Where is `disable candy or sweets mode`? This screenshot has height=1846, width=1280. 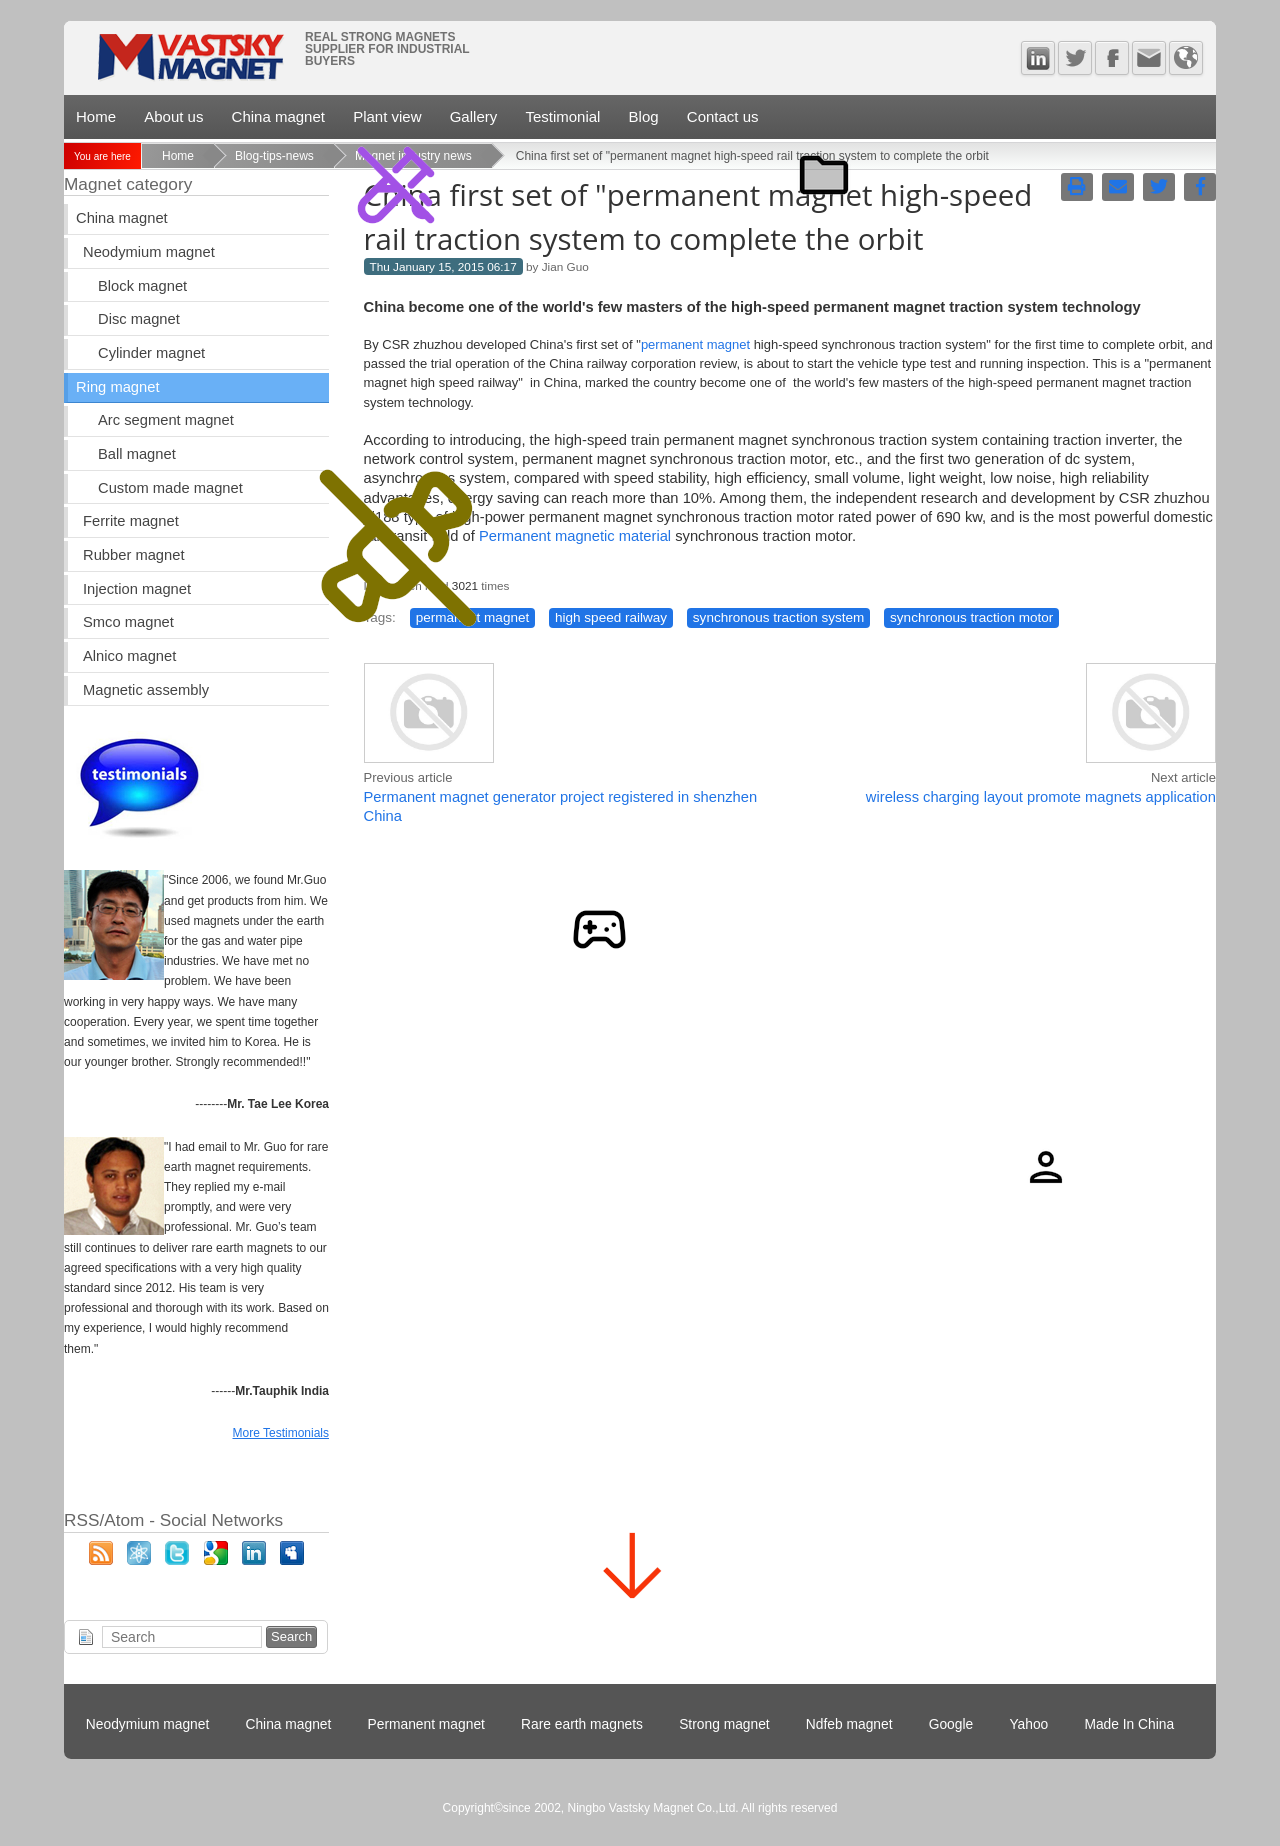 disable candy or sweets mode is located at coordinates (398, 548).